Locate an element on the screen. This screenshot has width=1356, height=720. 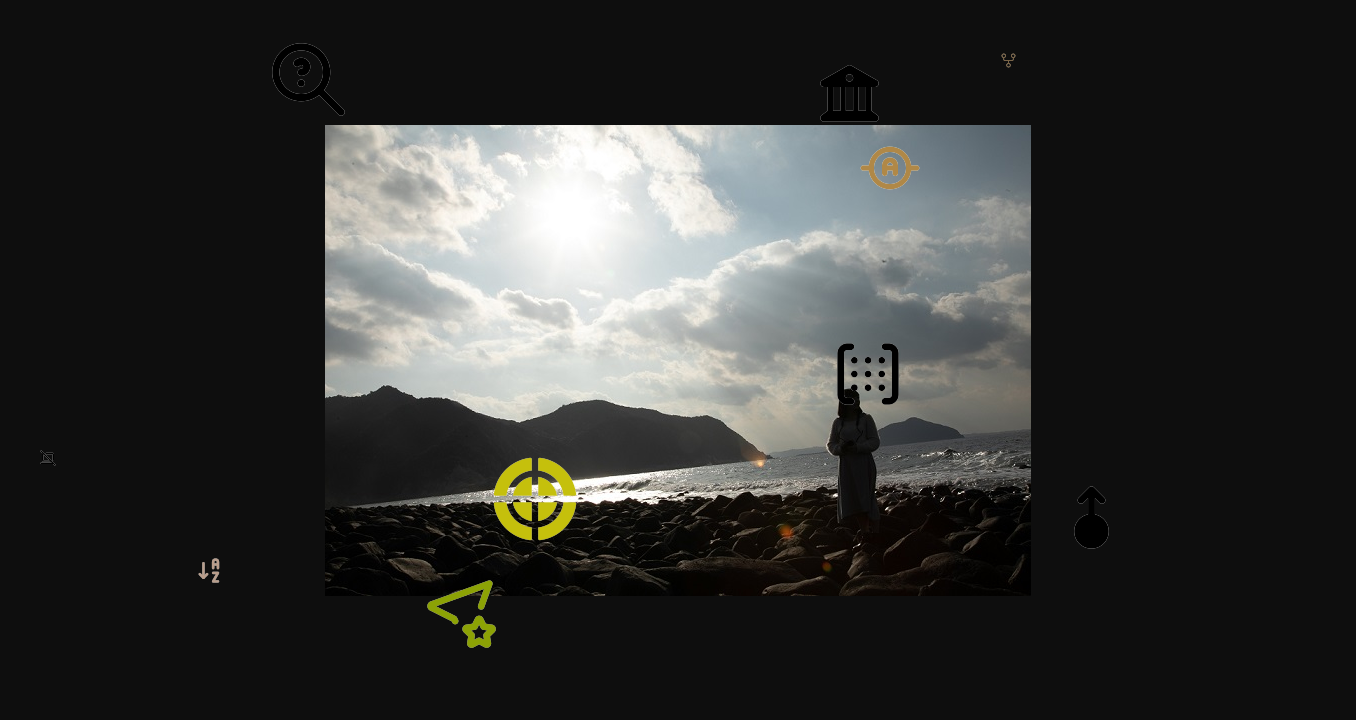
laptop device is offline or disconnected is located at coordinates (48, 458).